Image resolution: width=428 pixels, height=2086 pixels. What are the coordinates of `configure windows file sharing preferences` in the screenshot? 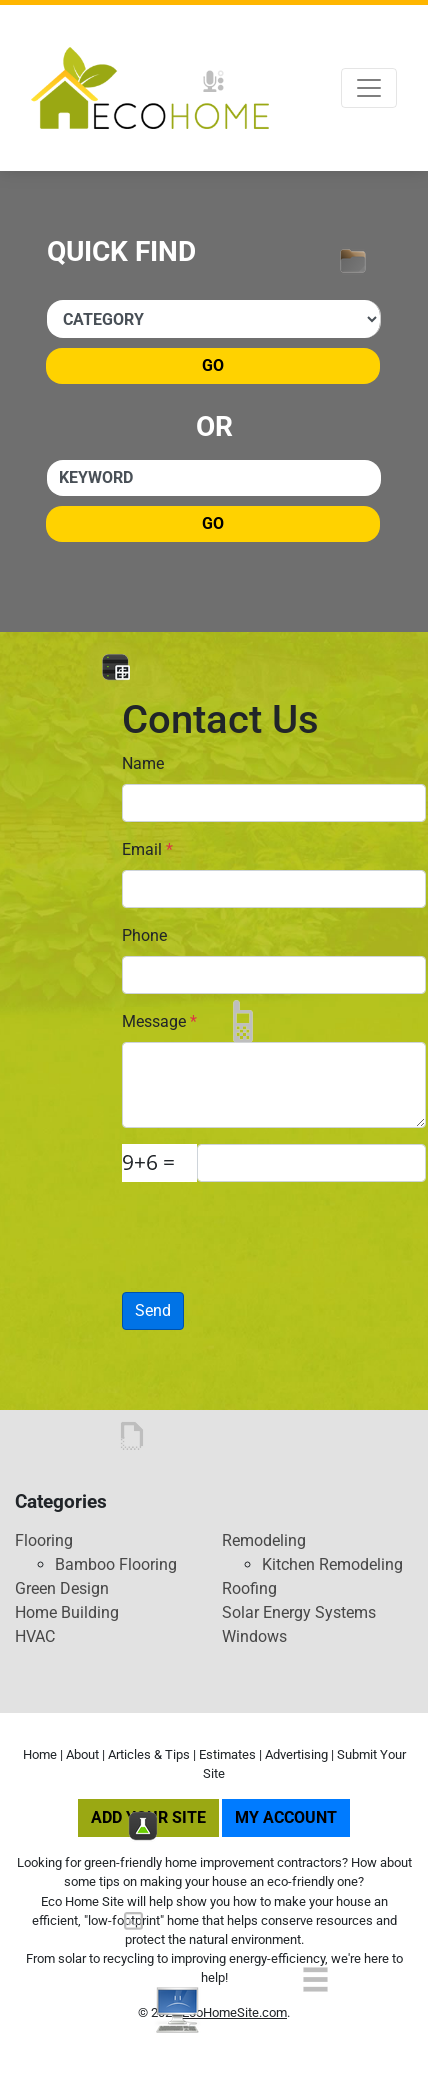 It's located at (115, 667).